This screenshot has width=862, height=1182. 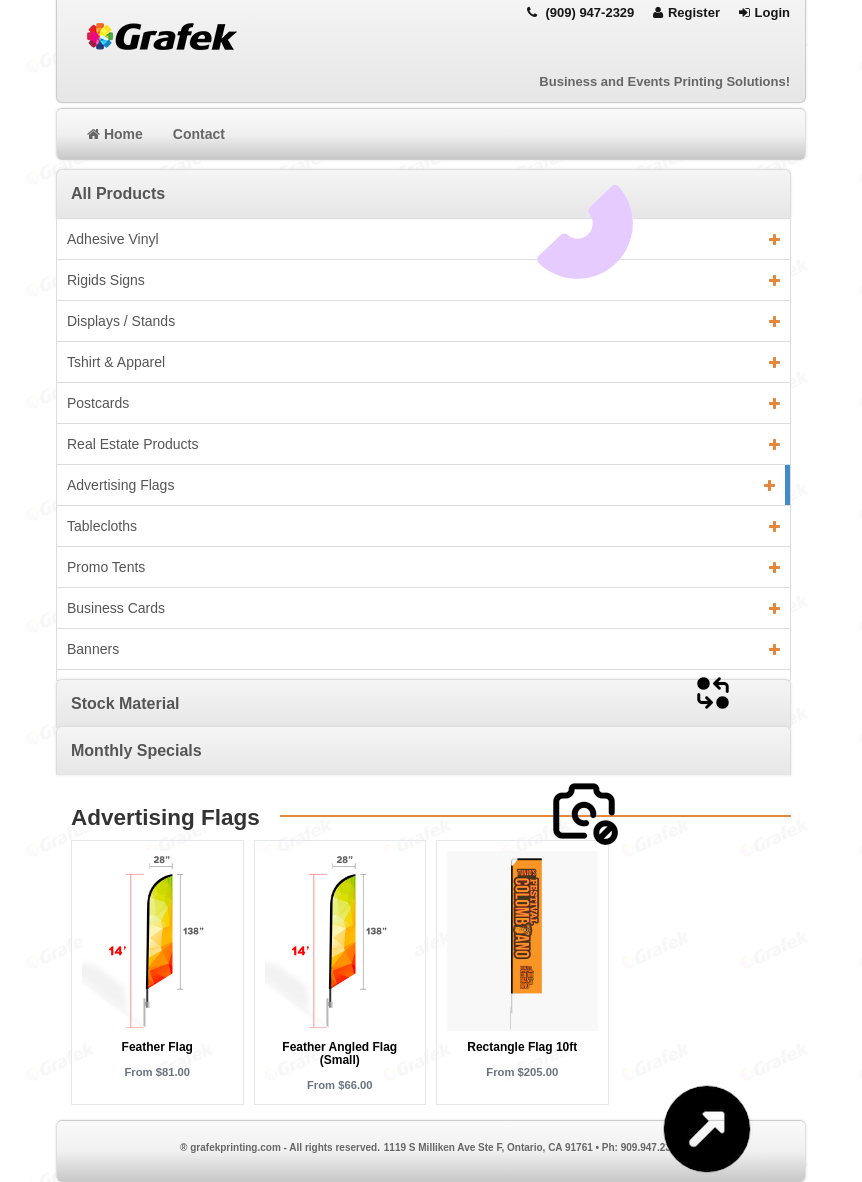 I want to click on food or fruit category icon, so click(x=587, y=233).